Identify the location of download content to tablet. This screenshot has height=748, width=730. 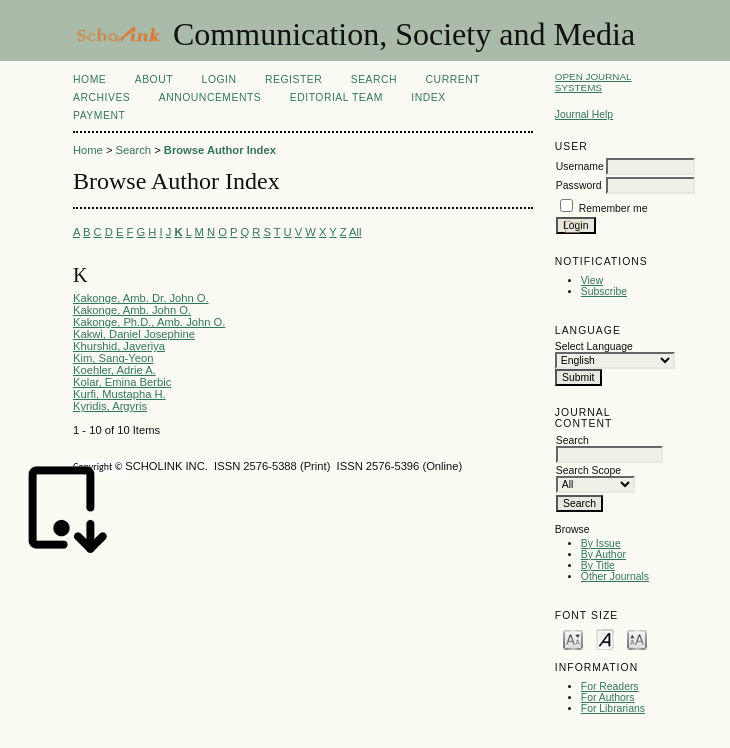
(61, 507).